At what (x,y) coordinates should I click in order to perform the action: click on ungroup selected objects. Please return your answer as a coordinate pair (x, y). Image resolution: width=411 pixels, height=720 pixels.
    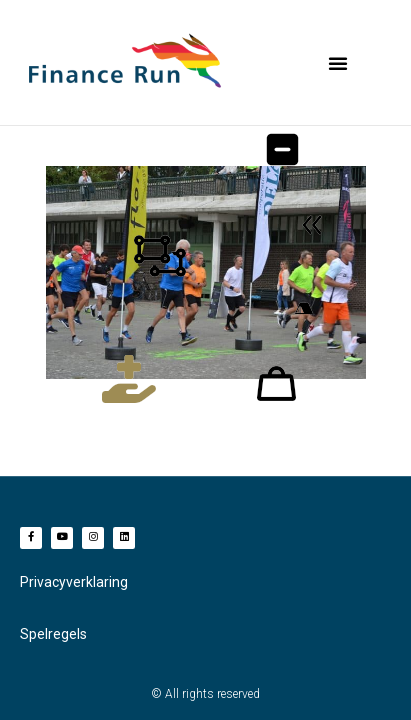
    Looking at the image, I should click on (160, 256).